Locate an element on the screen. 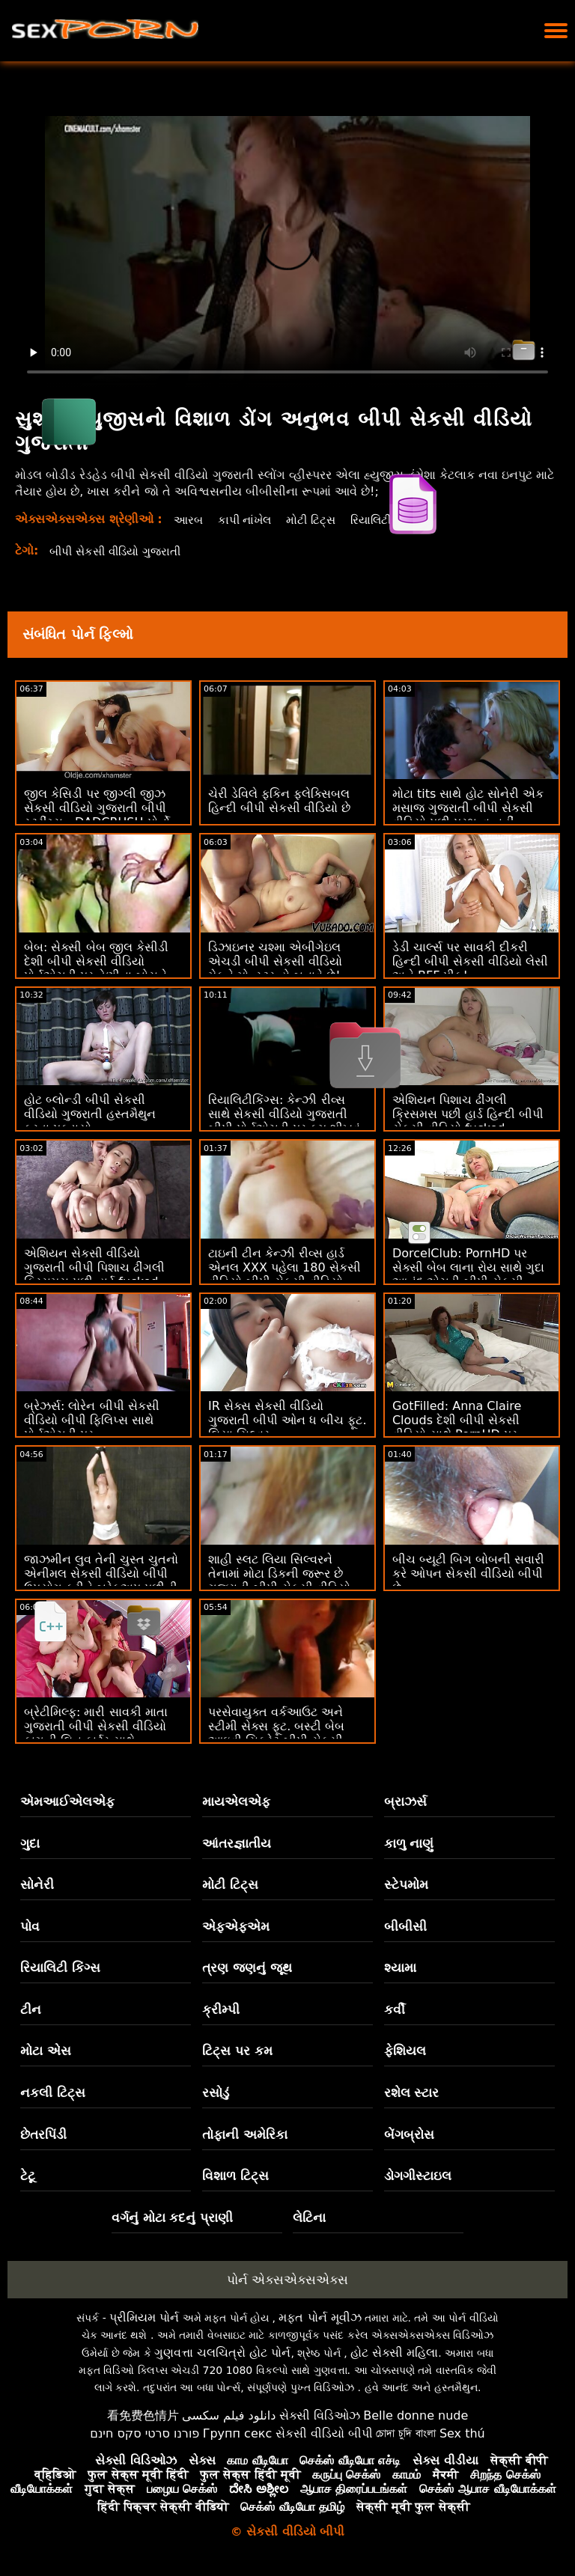 Image resolution: width=575 pixels, height=2576 pixels. open the file manager is located at coordinates (523, 350).